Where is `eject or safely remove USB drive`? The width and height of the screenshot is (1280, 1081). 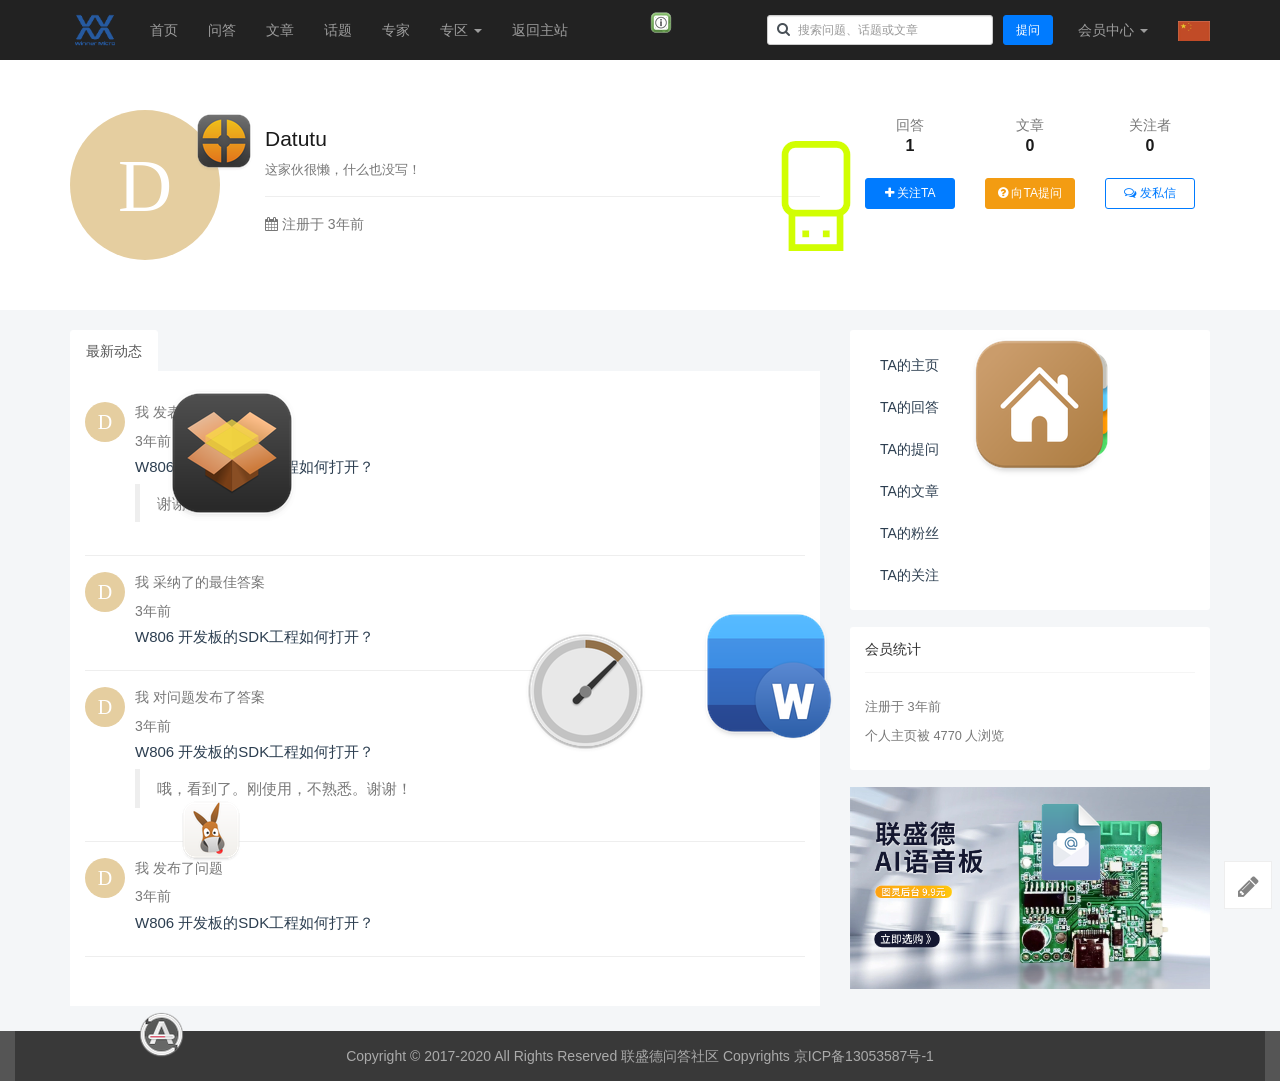
eject or safely remove USB drive is located at coordinates (816, 196).